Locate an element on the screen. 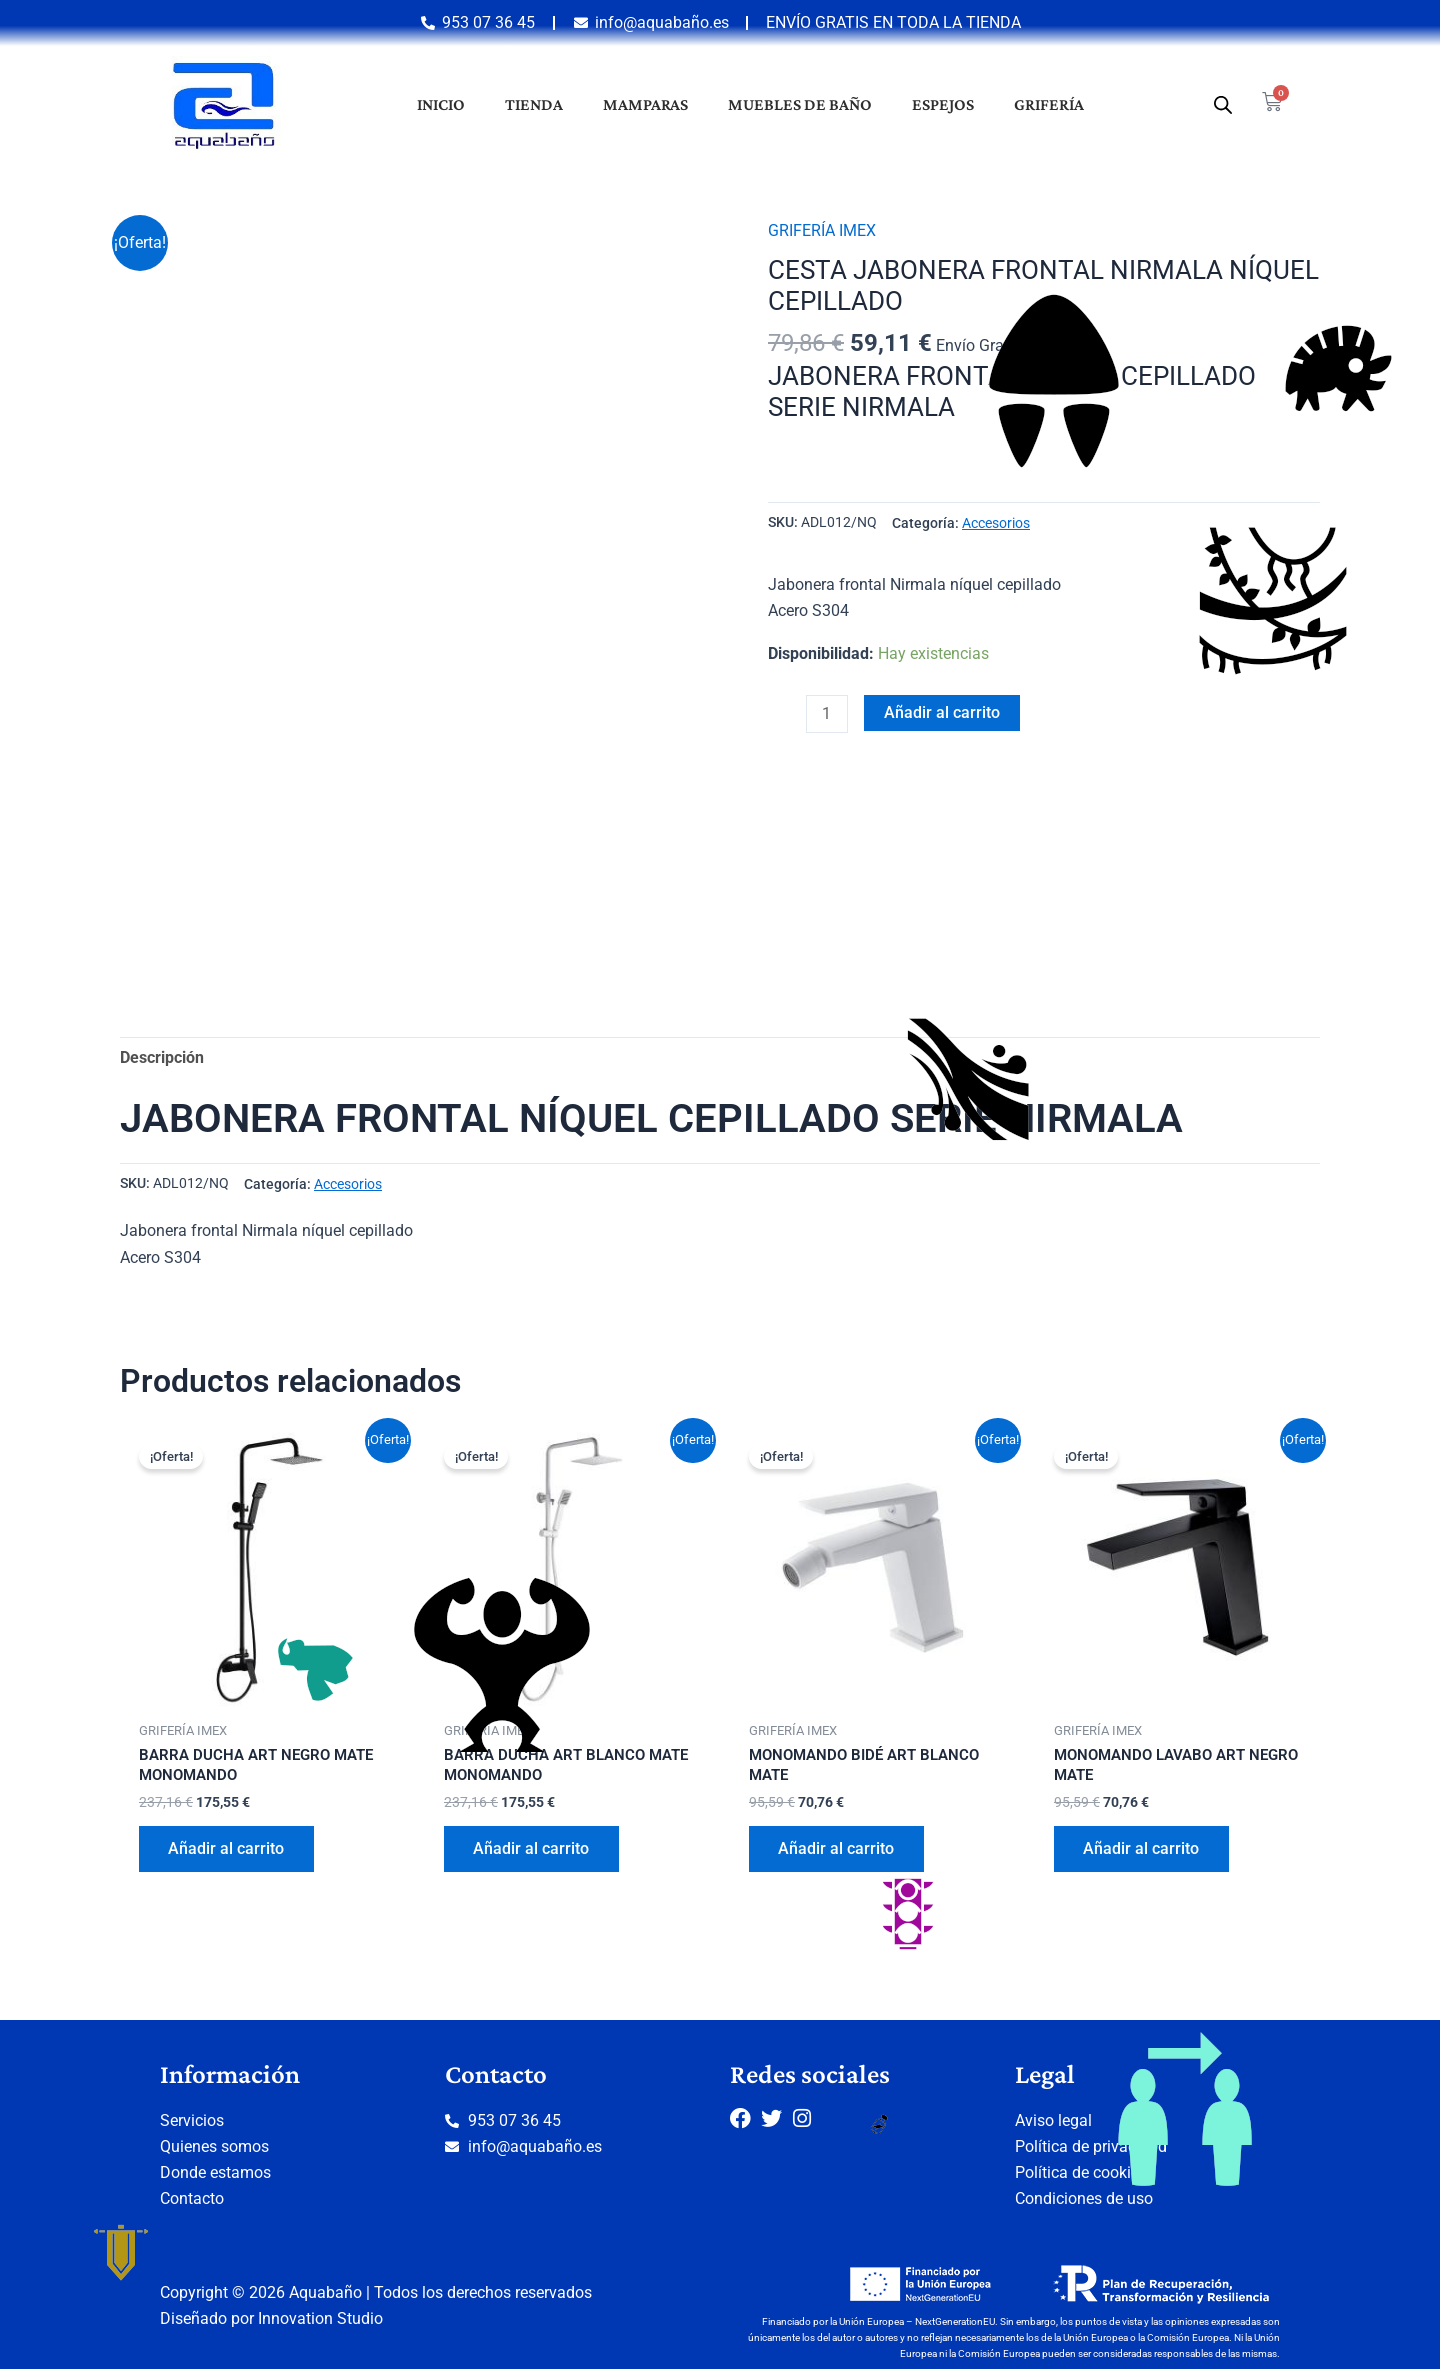 The image size is (1440, 2369). potion or consumable item in inventory is located at coordinates (879, 2124).